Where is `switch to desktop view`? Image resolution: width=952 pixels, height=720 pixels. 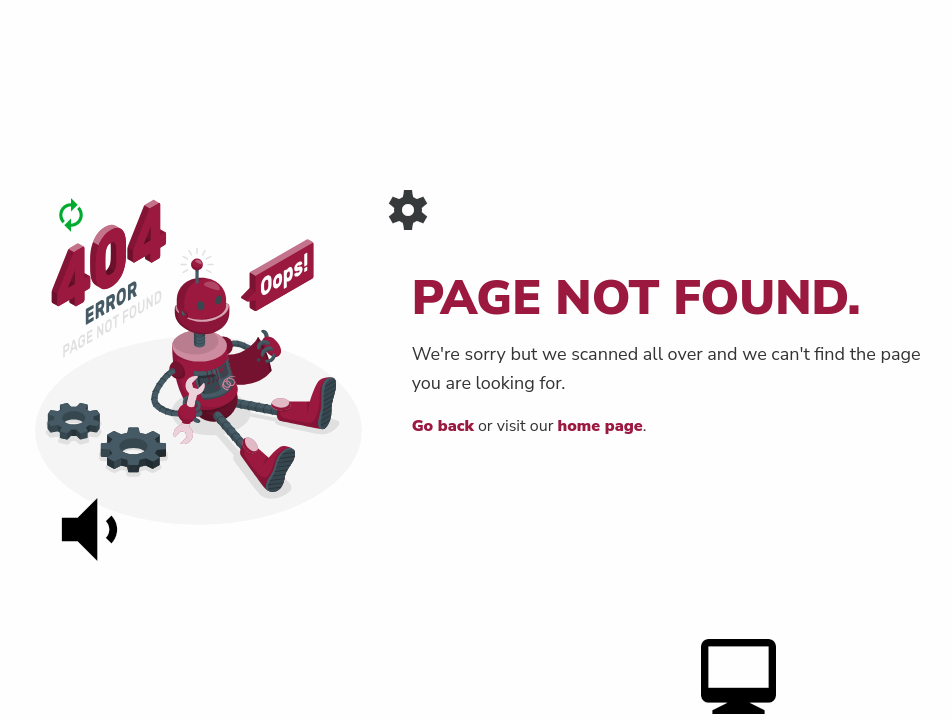
switch to desktop view is located at coordinates (738, 676).